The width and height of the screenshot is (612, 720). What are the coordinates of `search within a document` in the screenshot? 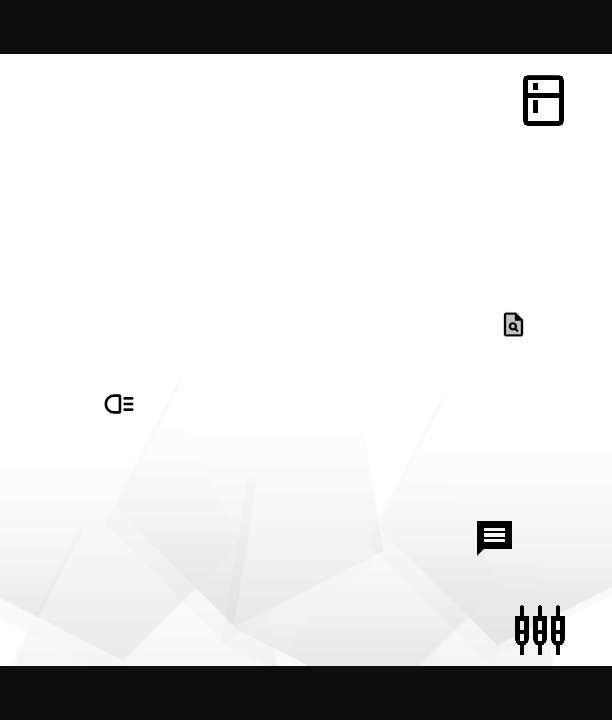 It's located at (513, 324).